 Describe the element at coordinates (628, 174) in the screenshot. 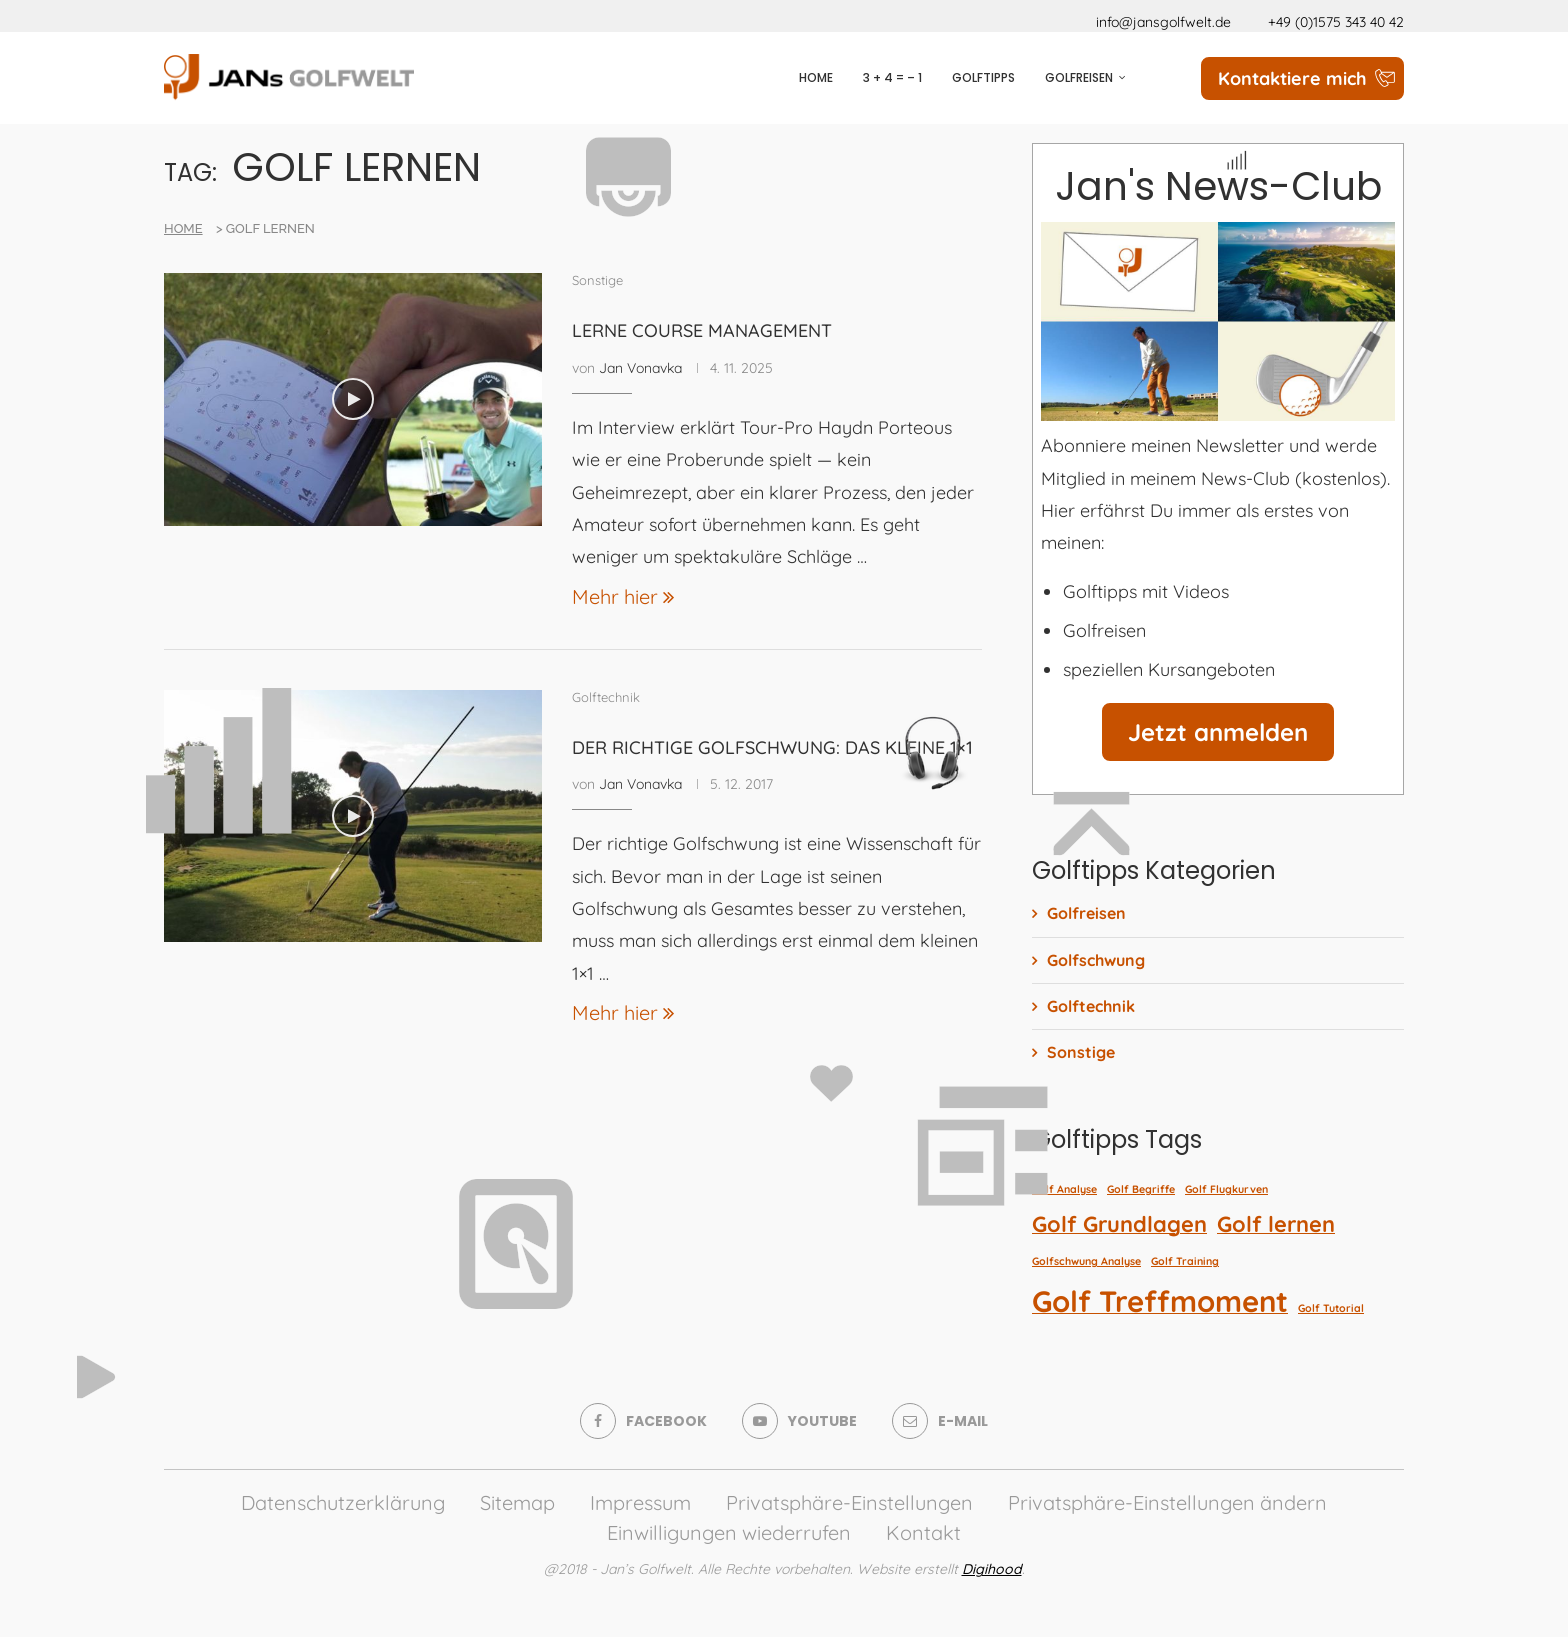

I see `access optical disc drive` at that location.